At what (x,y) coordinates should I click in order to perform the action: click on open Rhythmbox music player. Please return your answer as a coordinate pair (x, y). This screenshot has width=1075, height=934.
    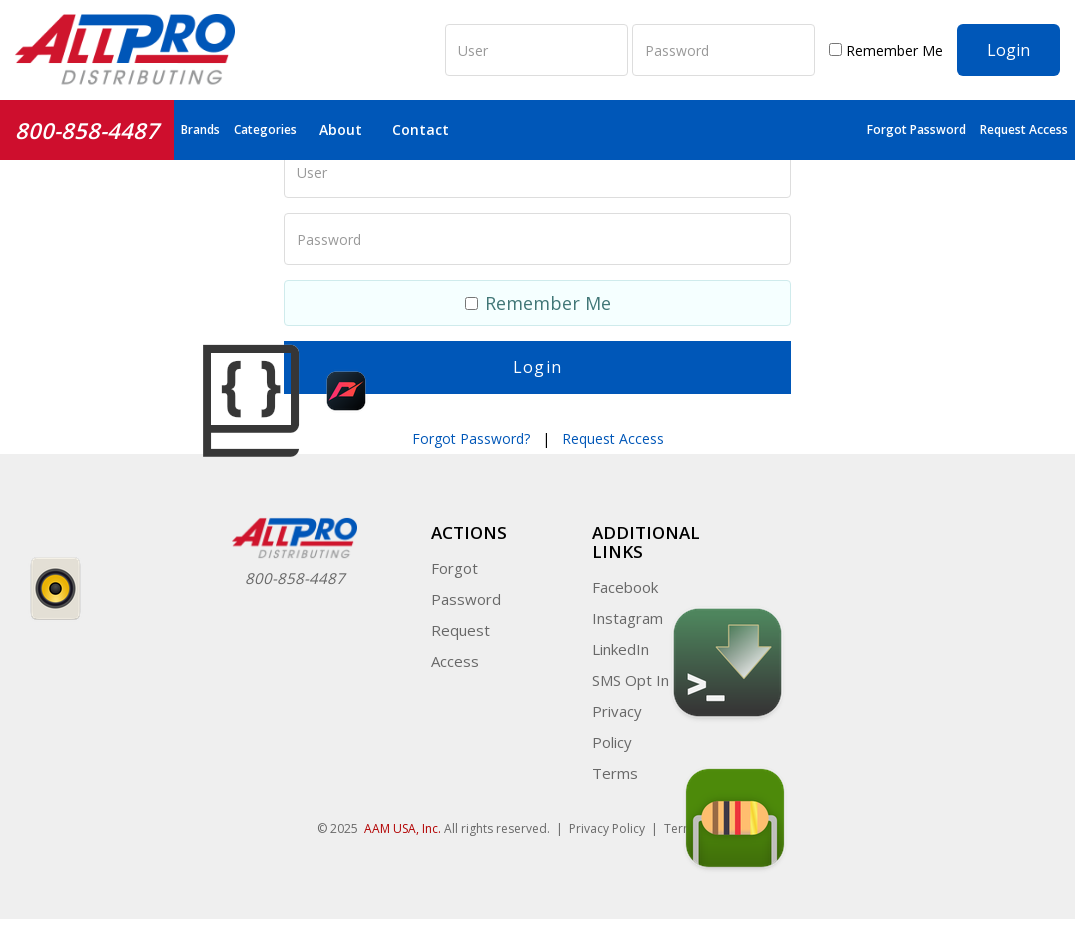
    Looking at the image, I should click on (55, 588).